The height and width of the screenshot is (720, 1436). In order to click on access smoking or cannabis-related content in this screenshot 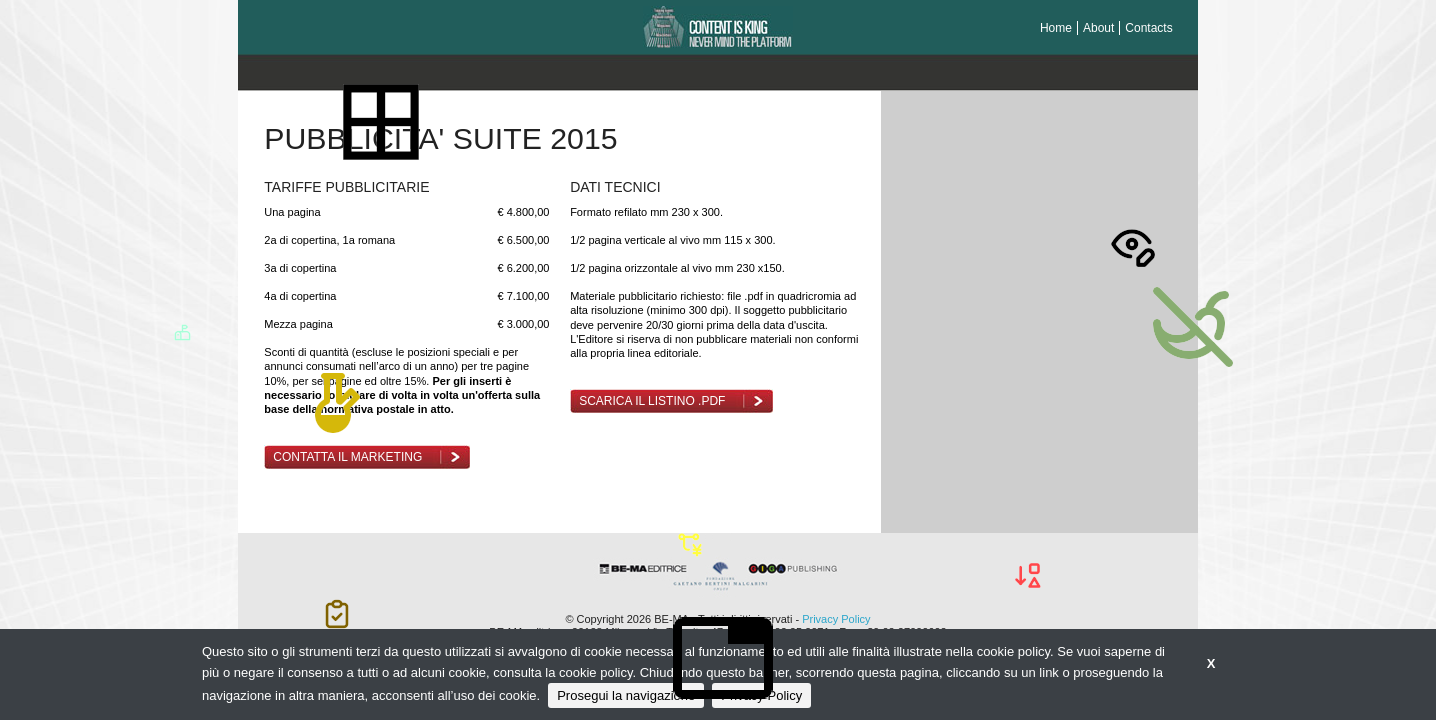, I will do `click(336, 403)`.